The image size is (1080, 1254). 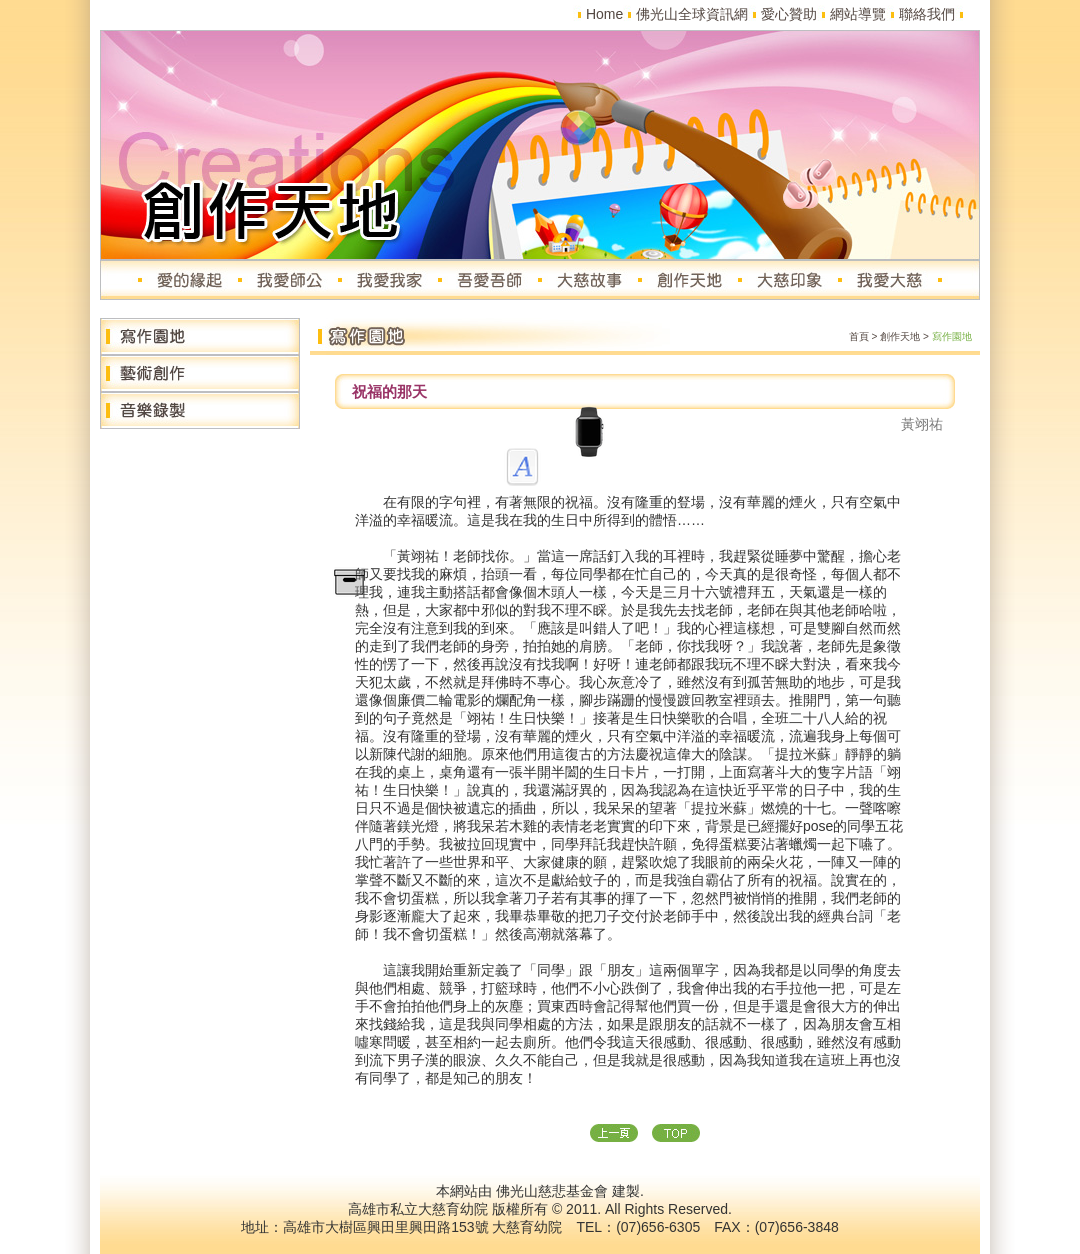 I want to click on an OpenType font file, so click(x=522, y=466).